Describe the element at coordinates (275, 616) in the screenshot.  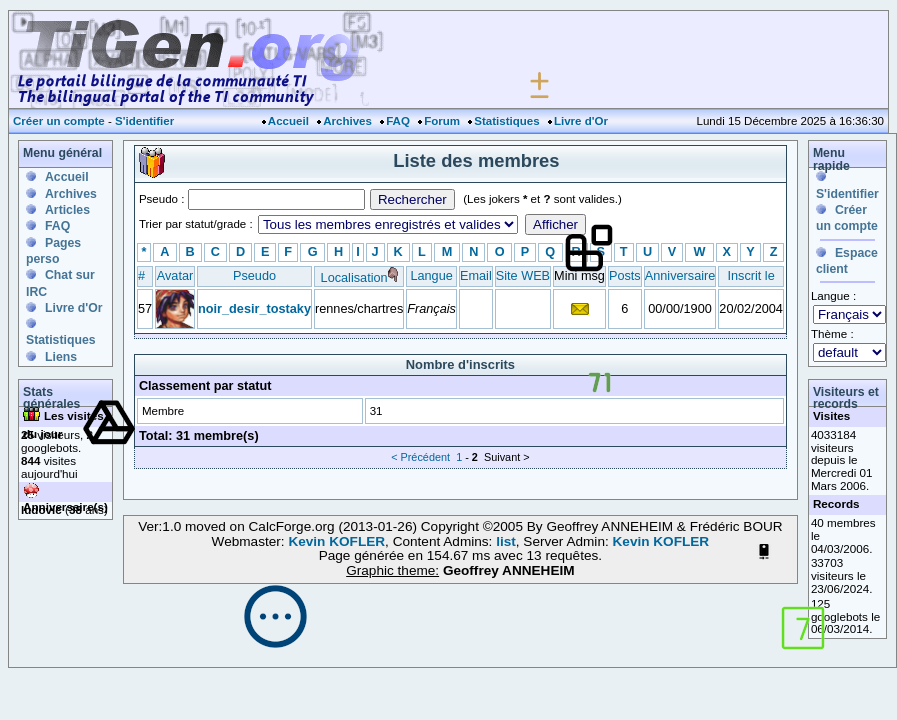
I see `open more options menu` at that location.